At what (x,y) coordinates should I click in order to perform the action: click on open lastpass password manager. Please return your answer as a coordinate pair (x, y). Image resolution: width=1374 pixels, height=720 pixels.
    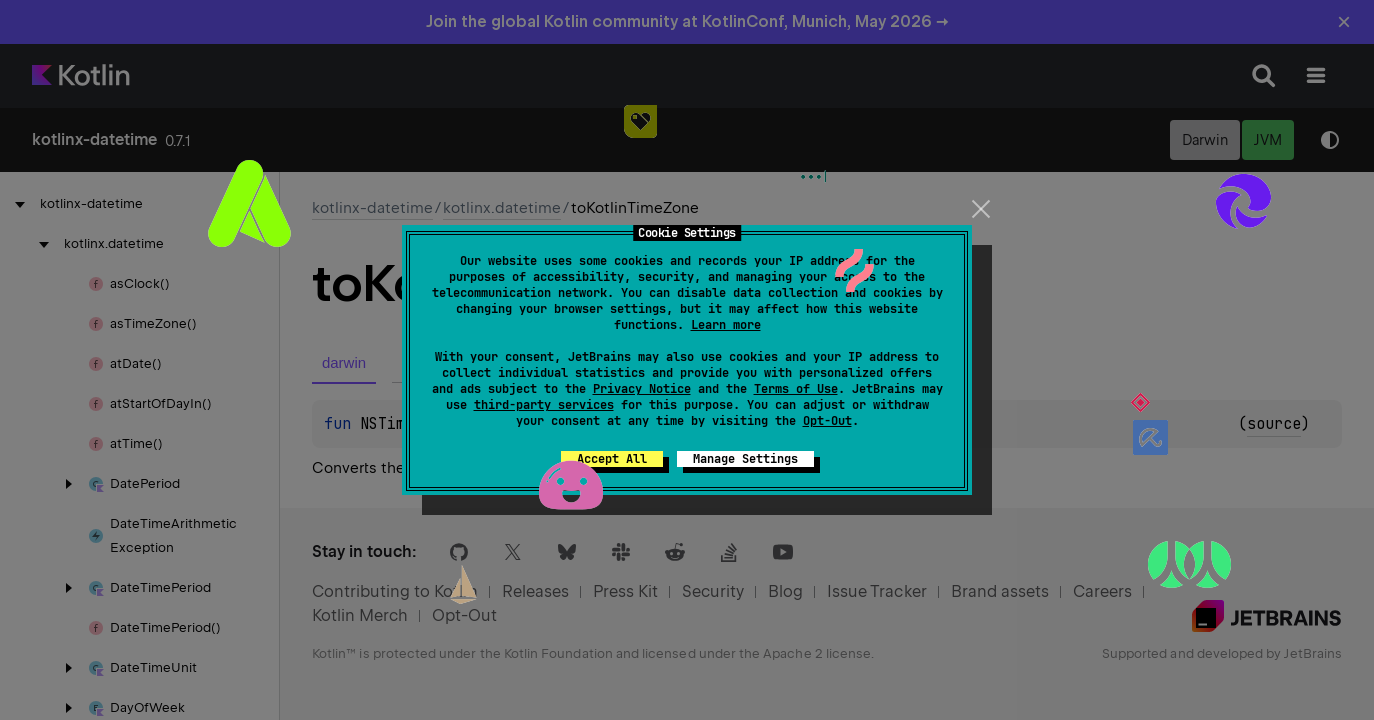
    Looking at the image, I should click on (813, 176).